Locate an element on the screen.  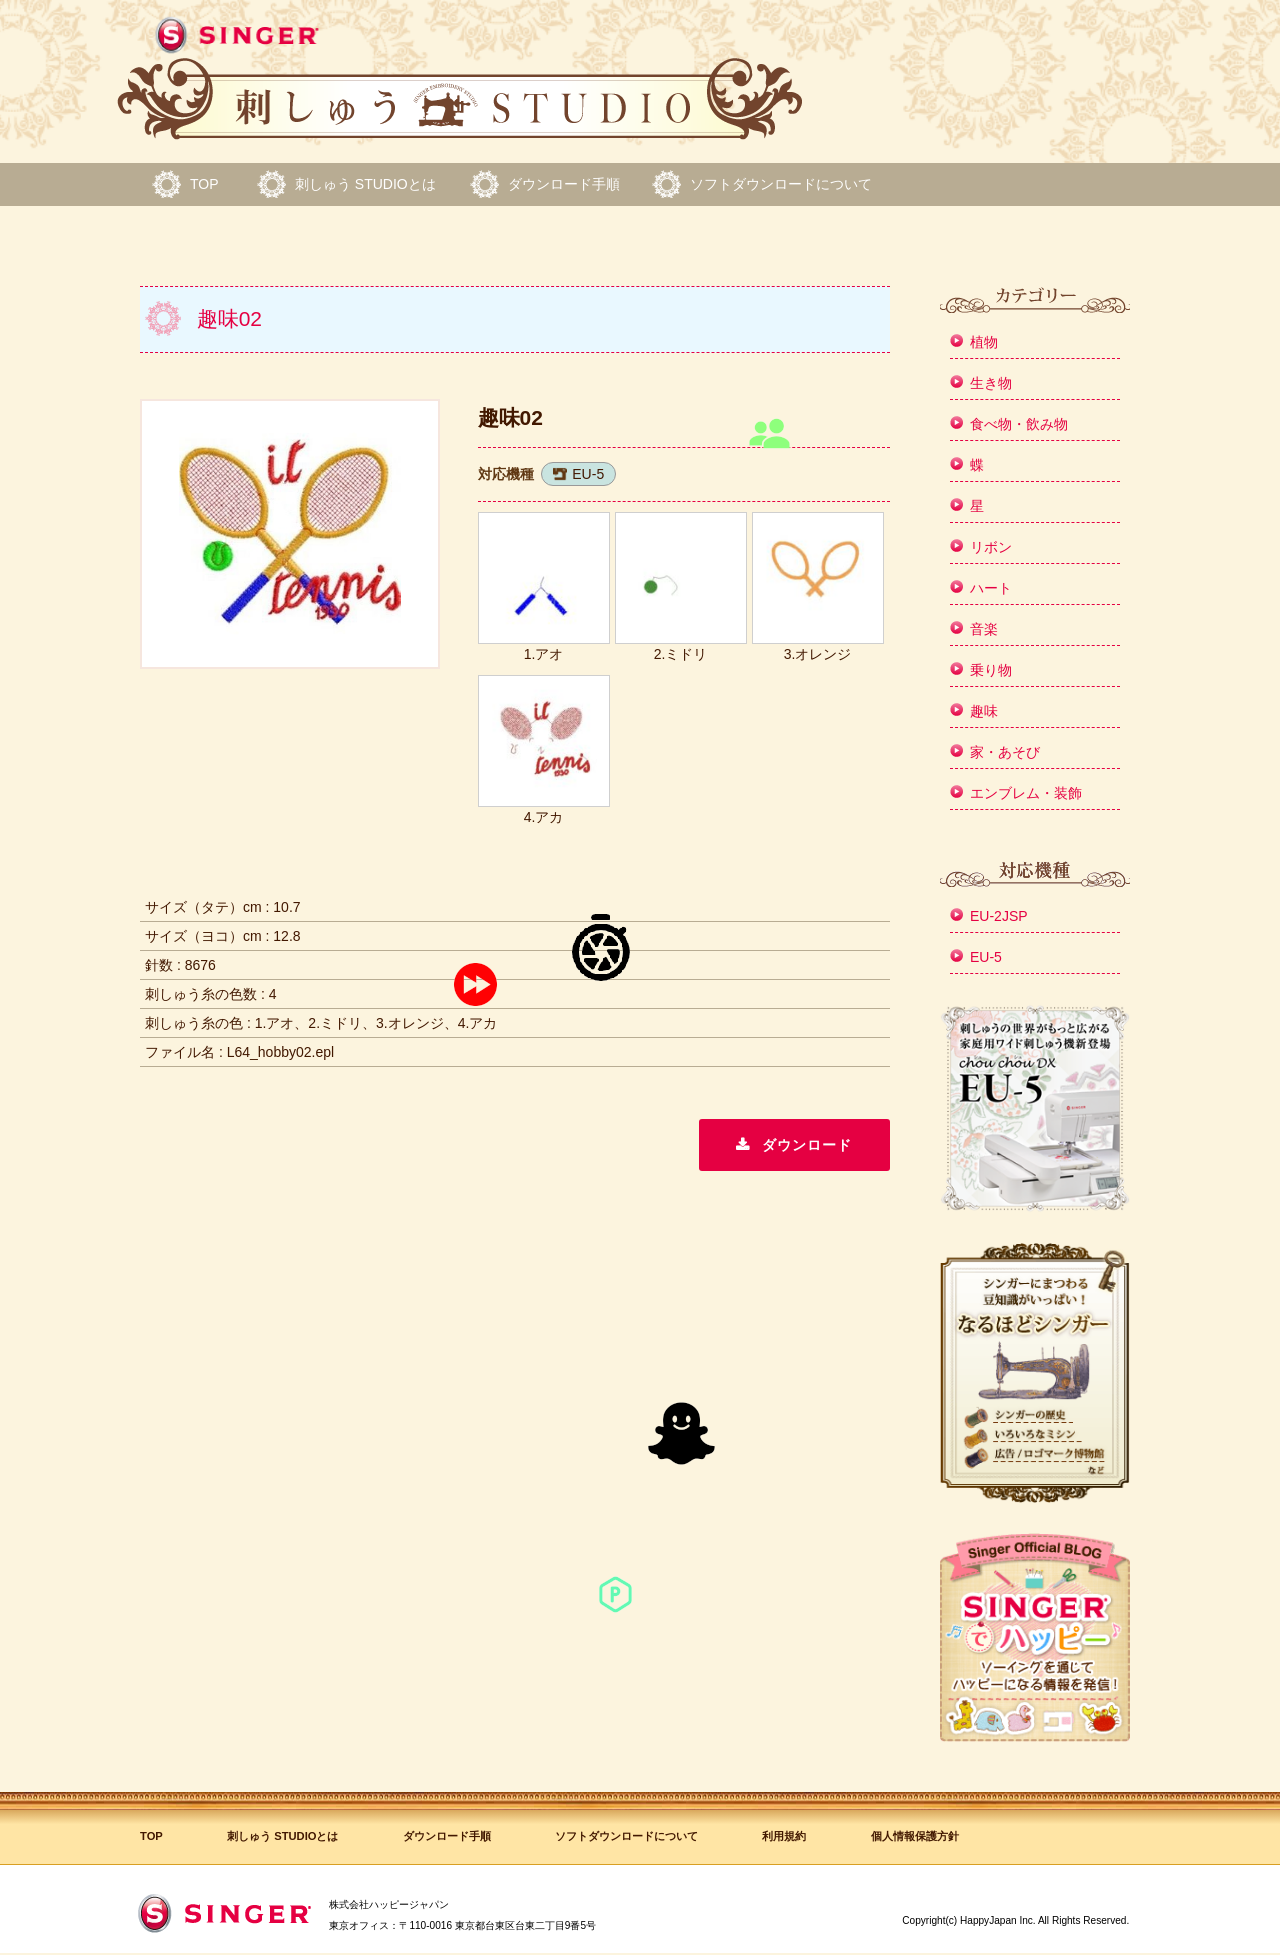
adjust camera shutter speed settings is located at coordinates (601, 949).